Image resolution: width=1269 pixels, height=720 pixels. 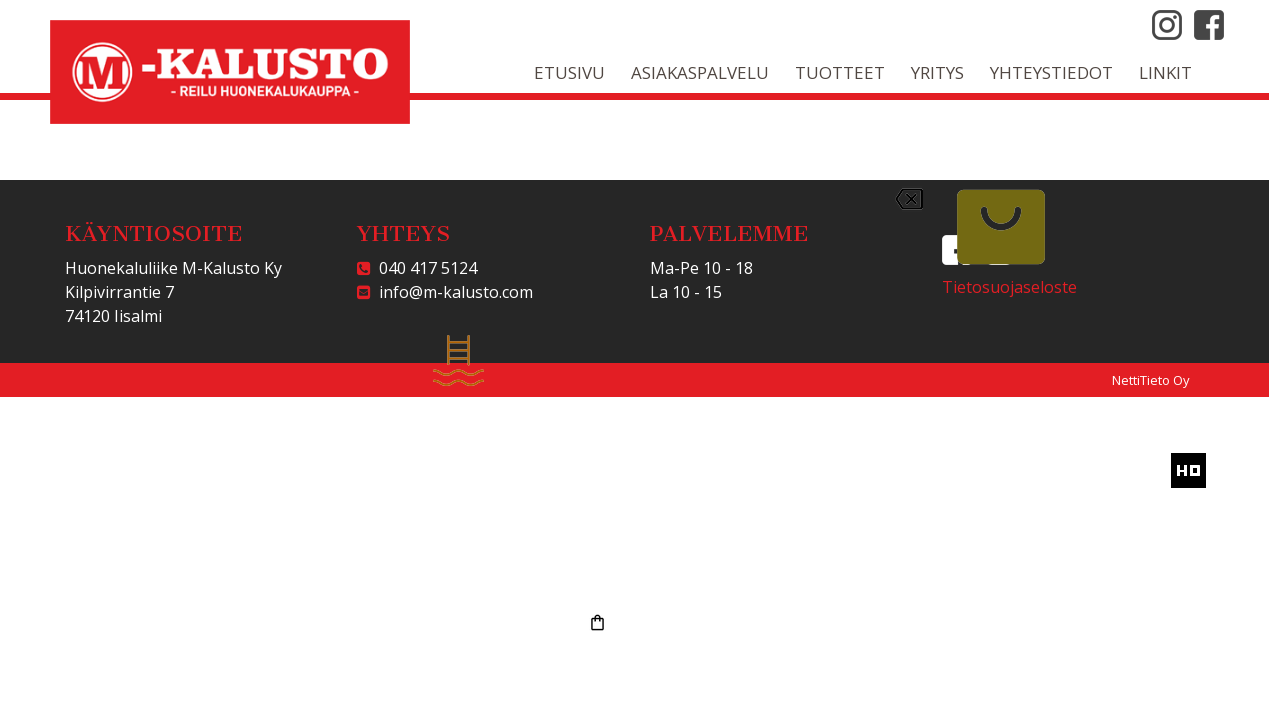 I want to click on view your shopping cart, so click(x=597, y=622).